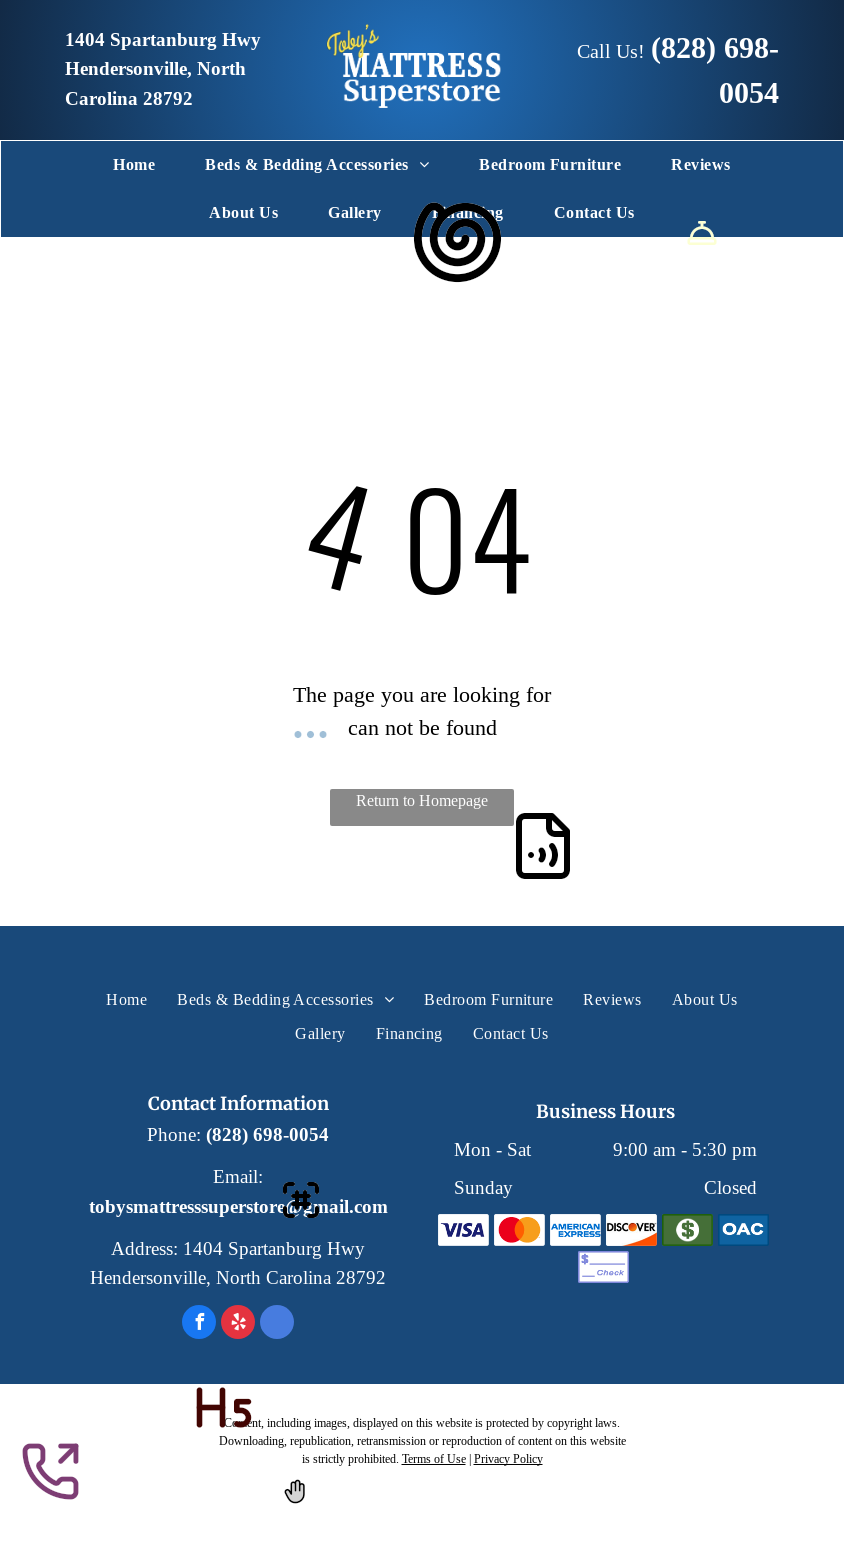 This screenshot has height=1543, width=844. What do you see at coordinates (222, 1407) in the screenshot?
I see `format text as heading level 5` at bounding box center [222, 1407].